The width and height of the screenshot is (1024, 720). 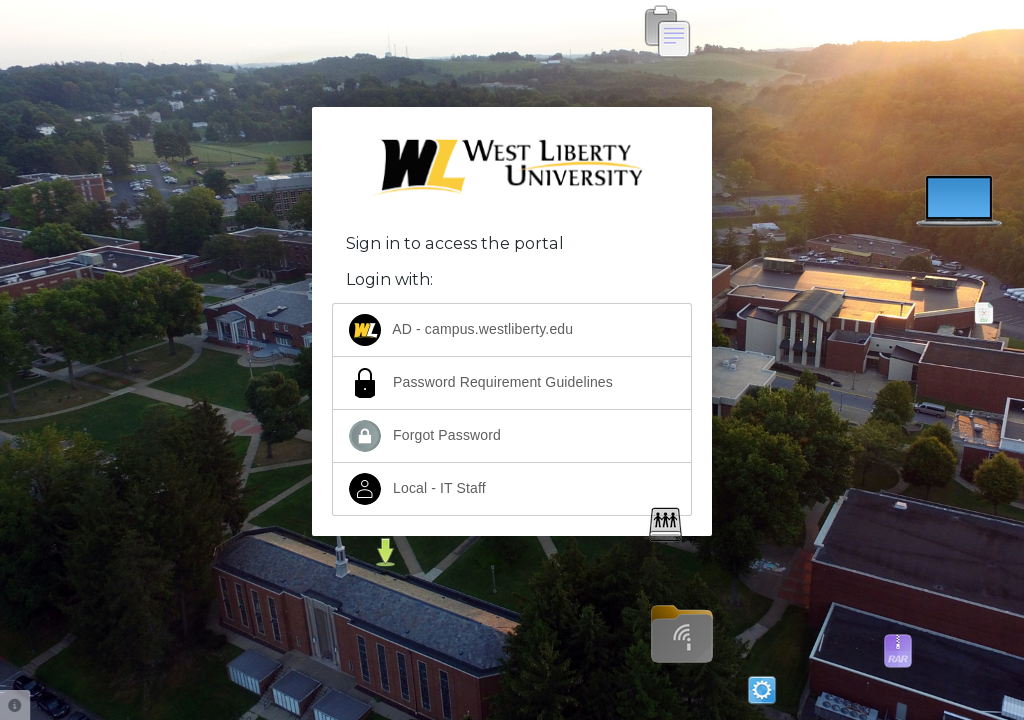 What do you see at coordinates (682, 634) in the screenshot?
I see `open insync cloud sync folder` at bounding box center [682, 634].